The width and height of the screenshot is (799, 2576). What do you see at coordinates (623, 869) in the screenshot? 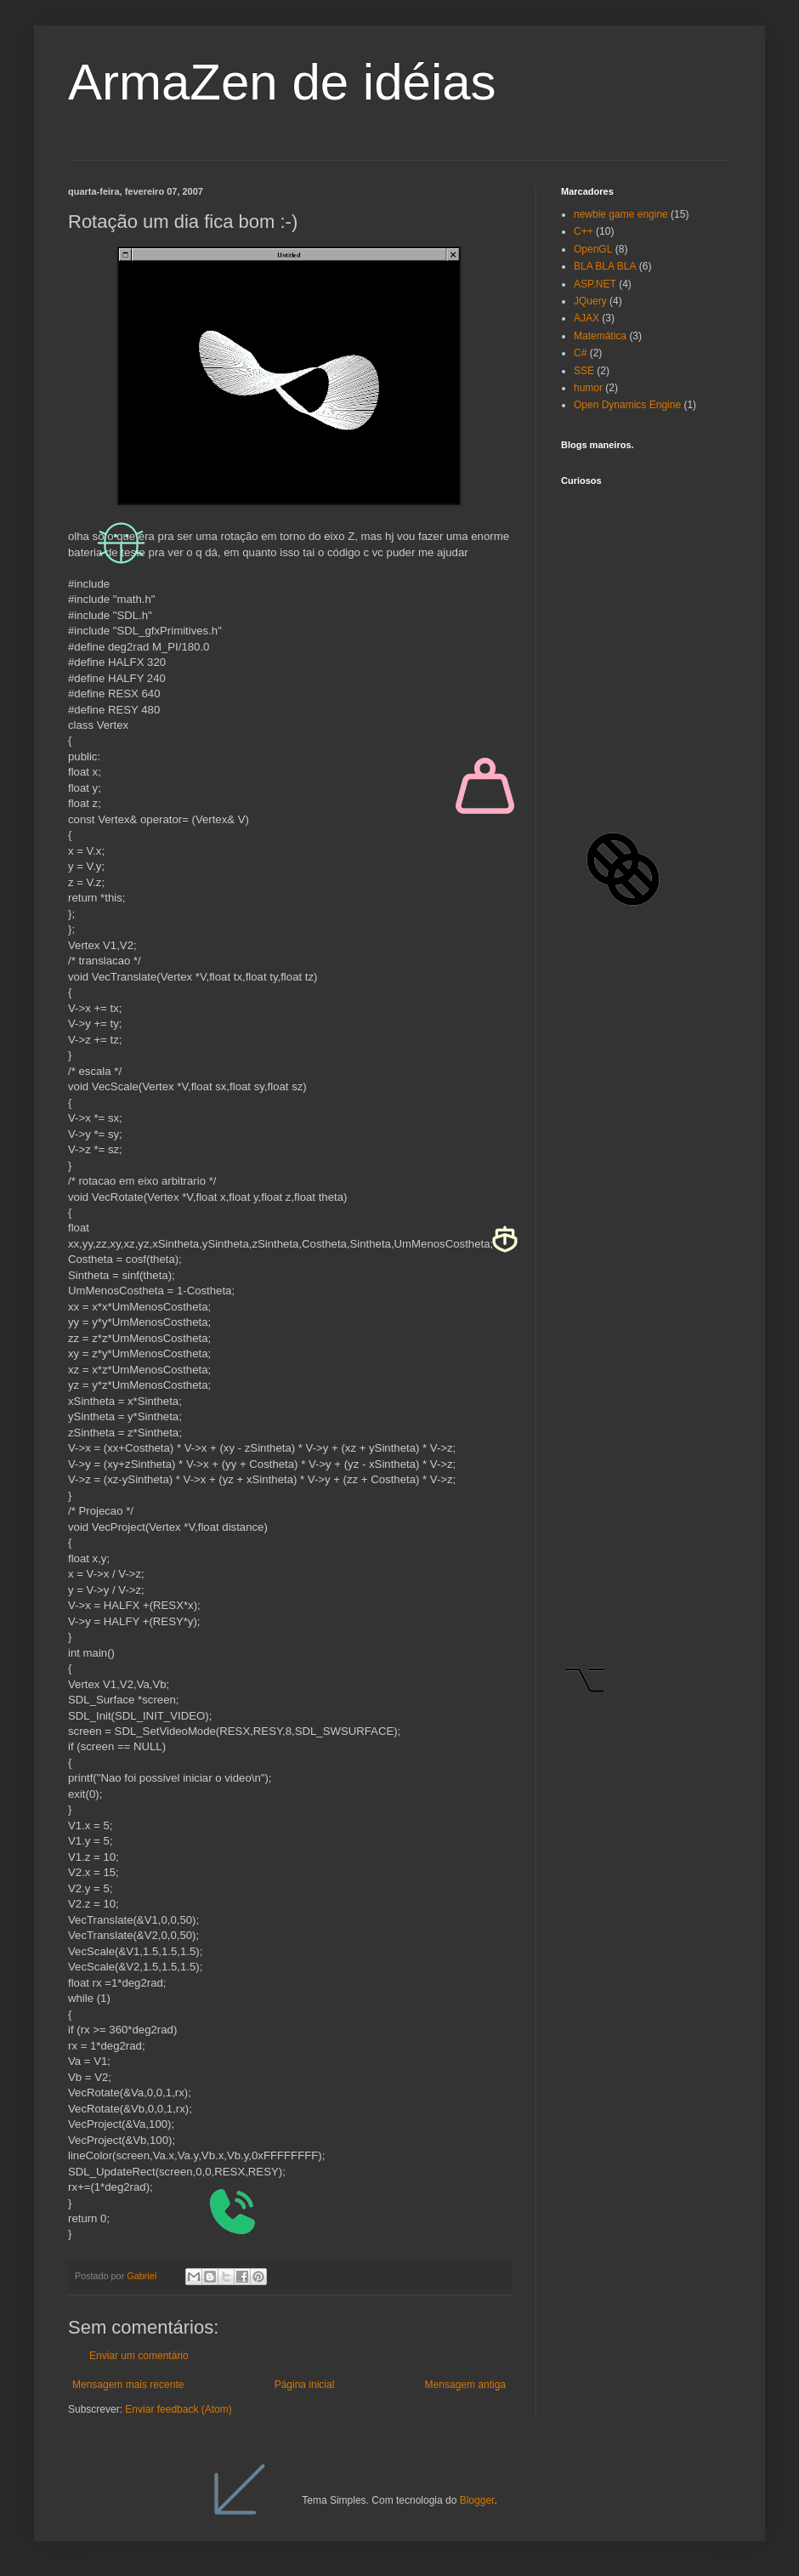
I see `merge or combine selected objects` at bounding box center [623, 869].